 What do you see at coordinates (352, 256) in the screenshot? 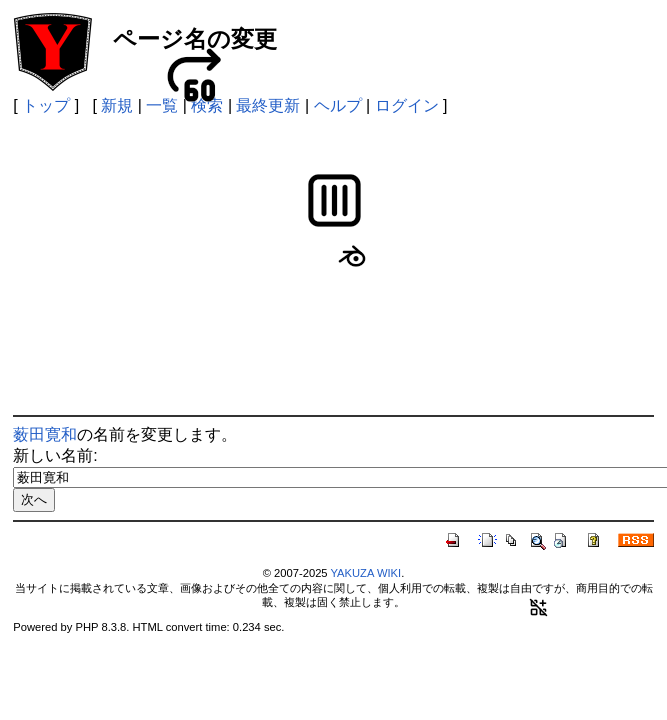
I see `open blender 3d modeling software` at bounding box center [352, 256].